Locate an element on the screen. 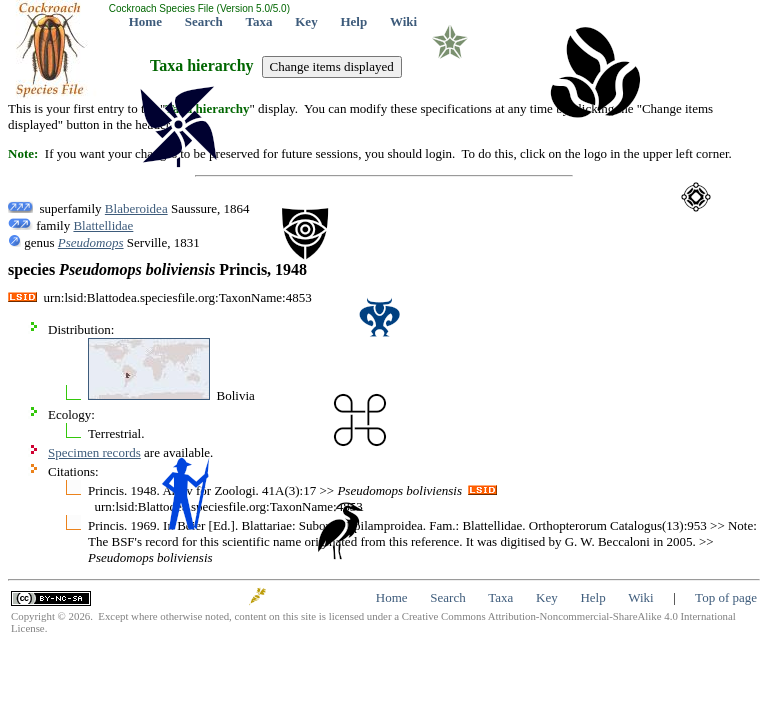  coffee or café-related feature is located at coordinates (595, 71).